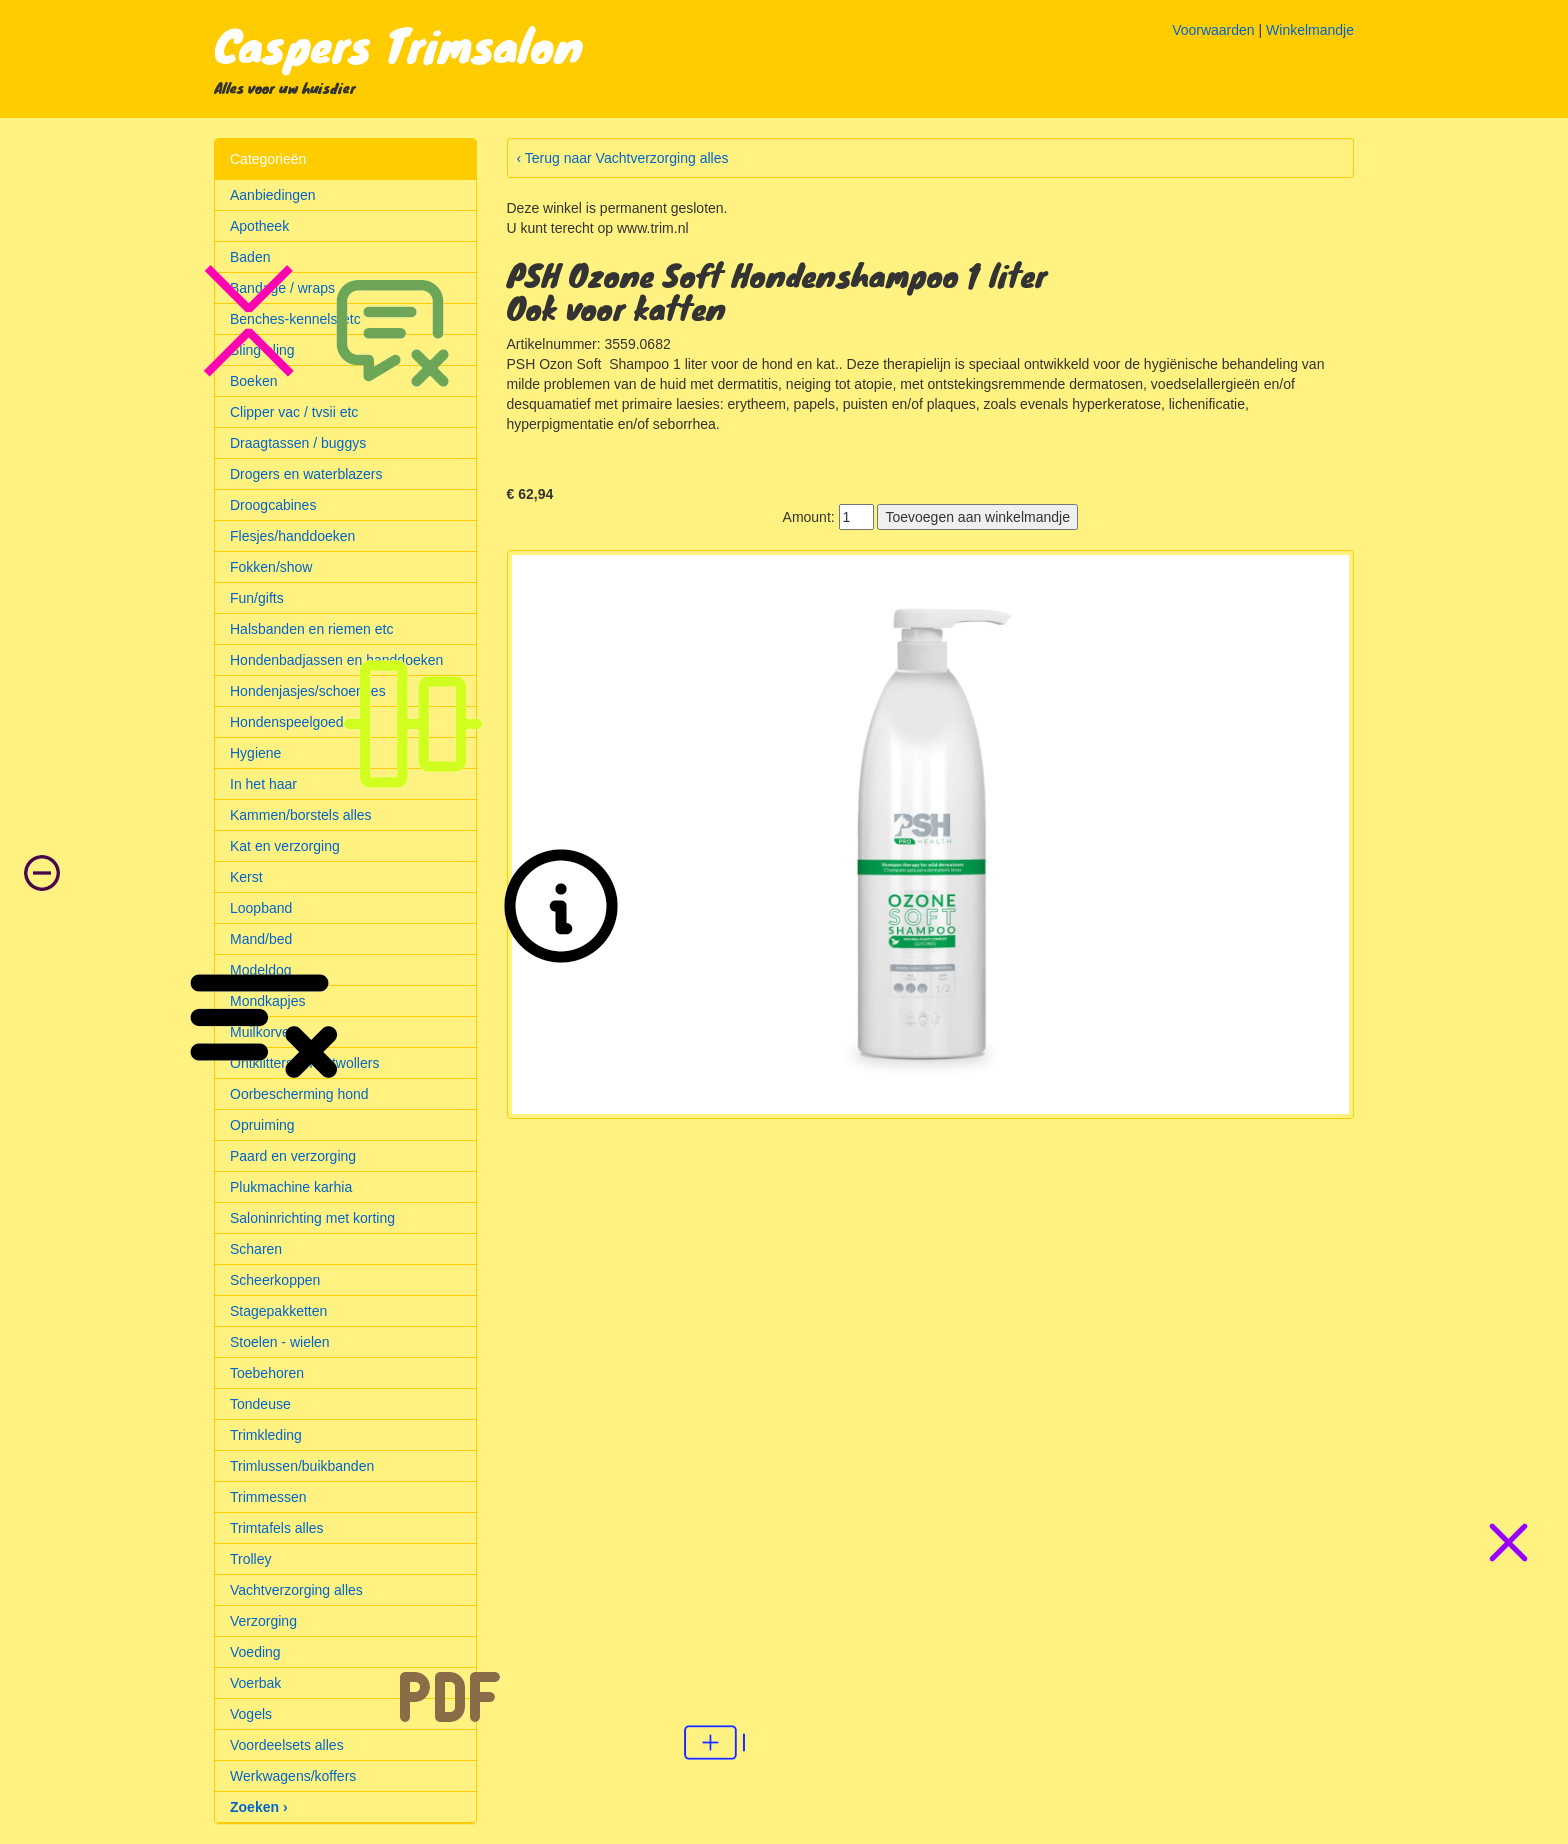 The width and height of the screenshot is (1568, 1844). Describe the element at coordinates (450, 1697) in the screenshot. I see `view or open a PDF document` at that location.